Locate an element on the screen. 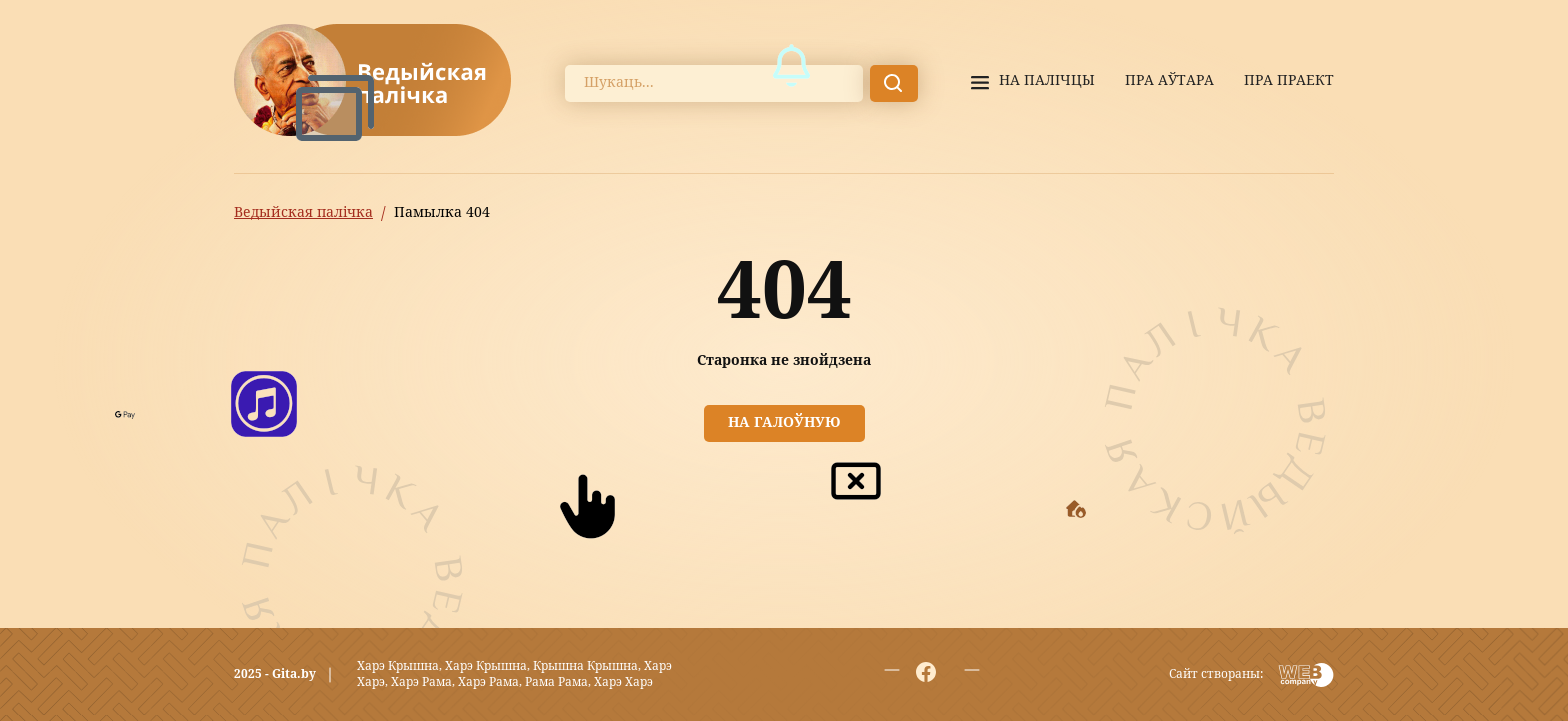 The height and width of the screenshot is (721, 1568). close or dismiss a modal window is located at coordinates (856, 481).